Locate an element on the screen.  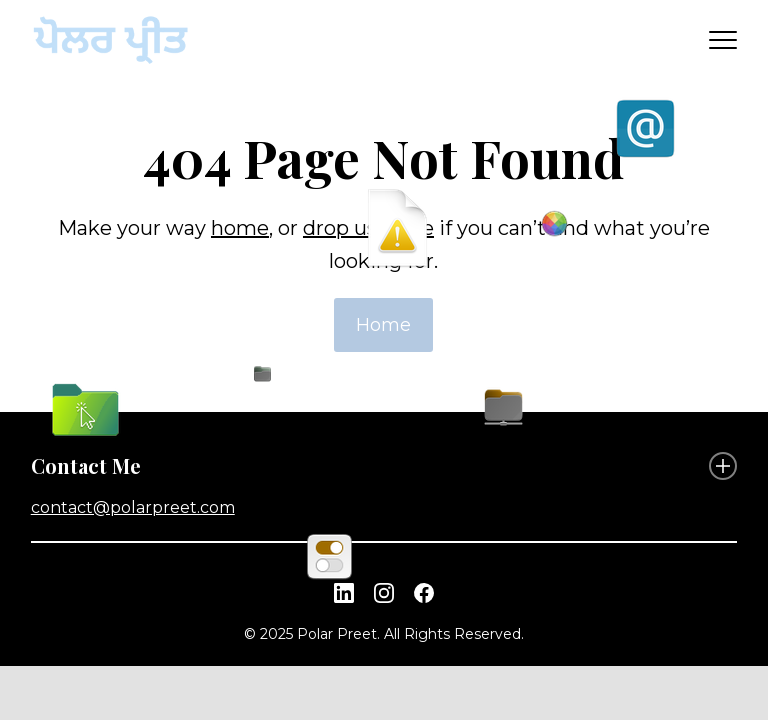
indicates an open or currently accessed folder is located at coordinates (262, 373).